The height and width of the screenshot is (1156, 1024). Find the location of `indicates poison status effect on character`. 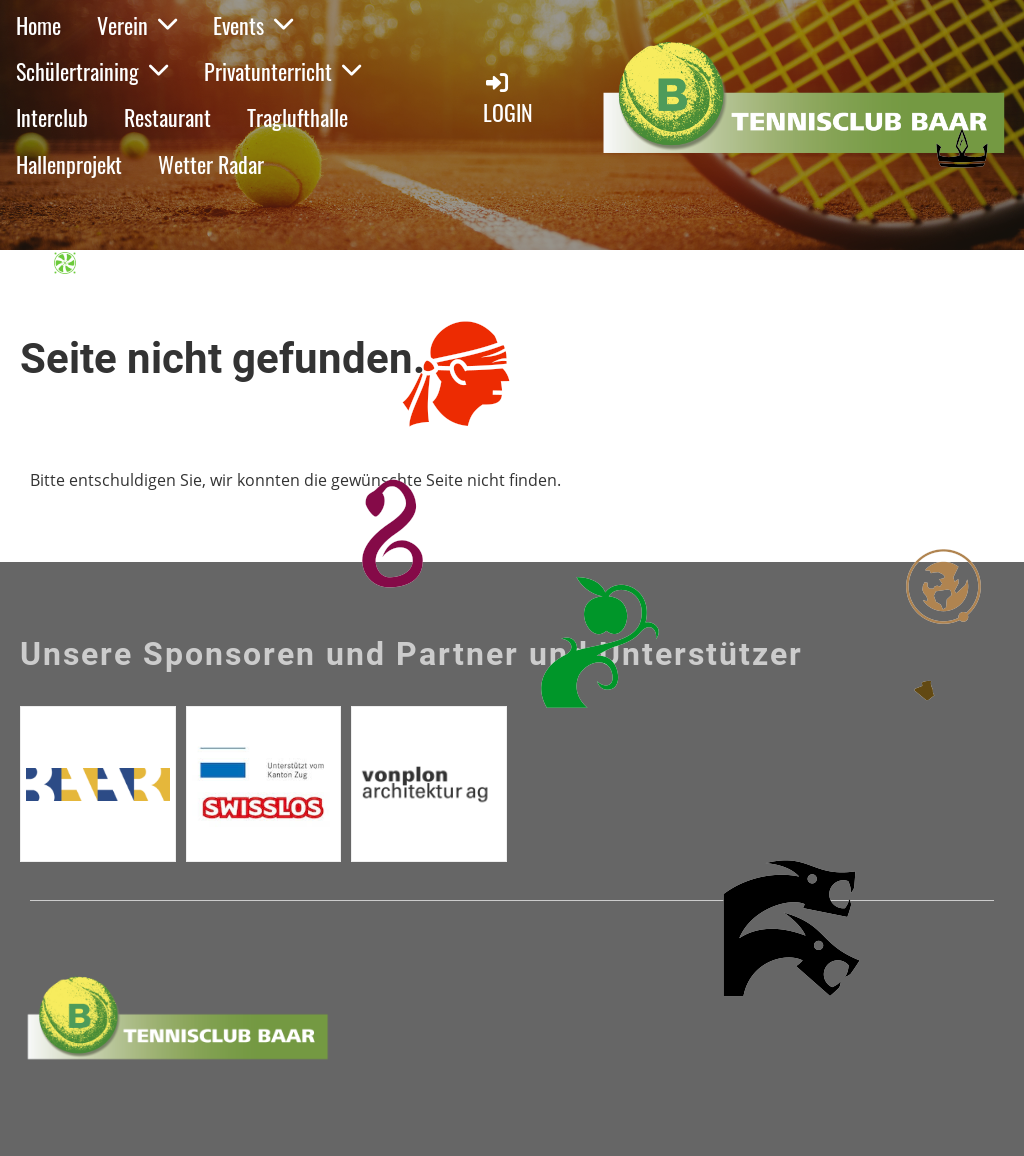

indicates poison status effect on character is located at coordinates (392, 533).